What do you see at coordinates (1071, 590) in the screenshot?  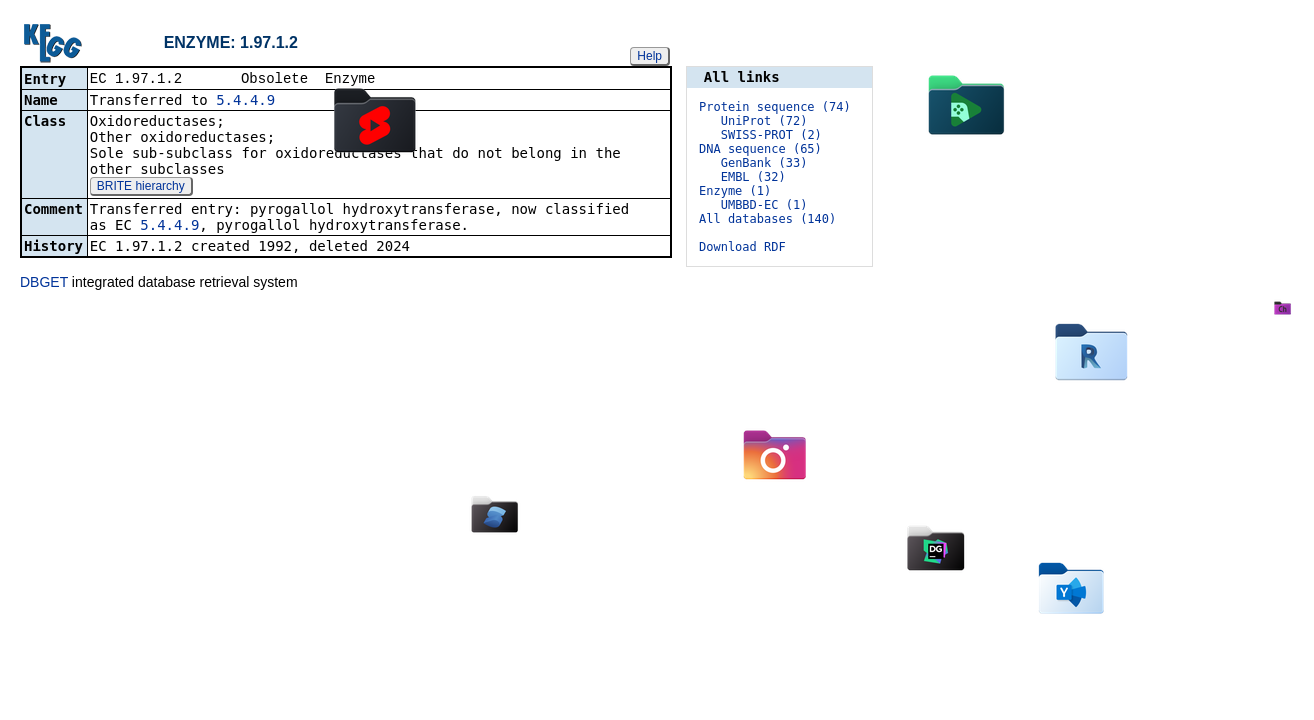 I see `open folder containing Microsoft Yammer files` at bounding box center [1071, 590].